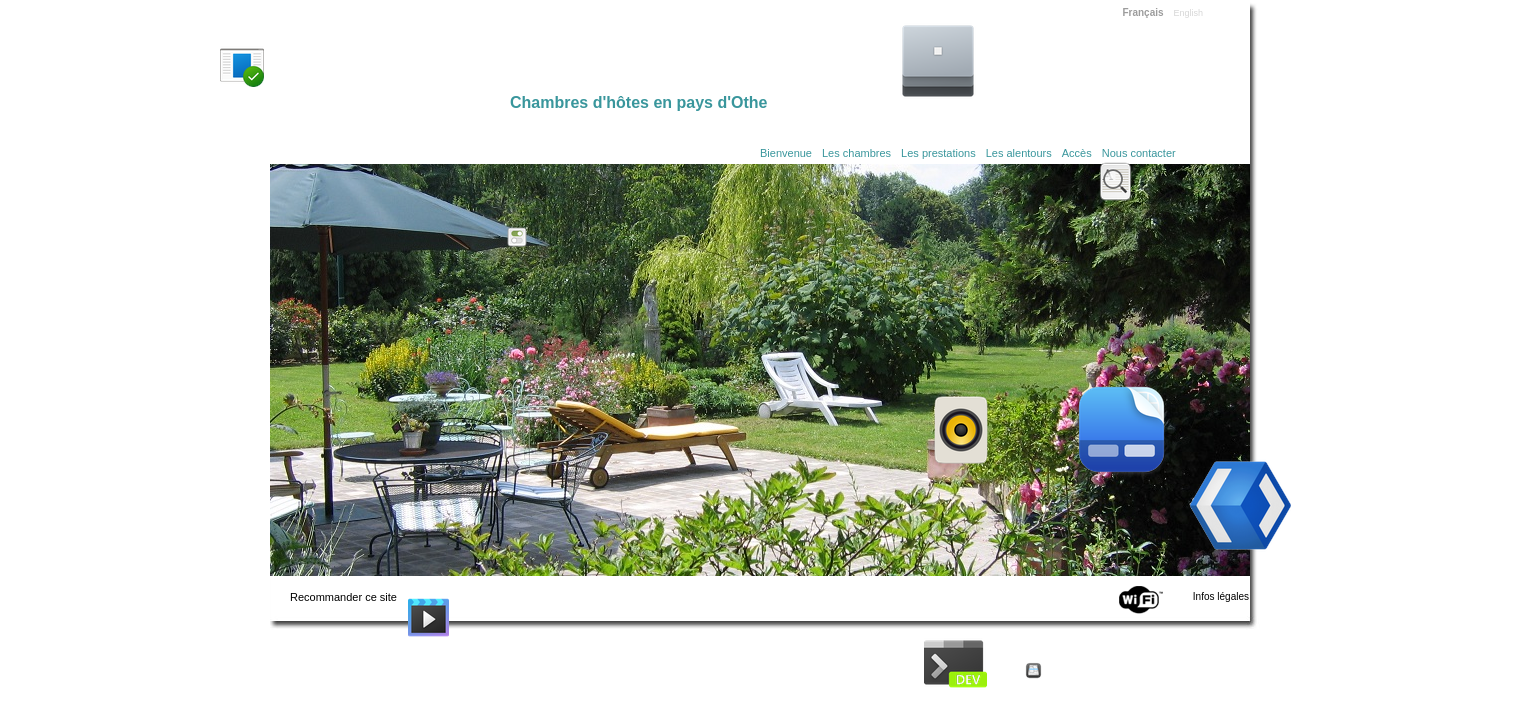  Describe the element at coordinates (961, 430) in the screenshot. I see `open Rhythmbox music player` at that location.